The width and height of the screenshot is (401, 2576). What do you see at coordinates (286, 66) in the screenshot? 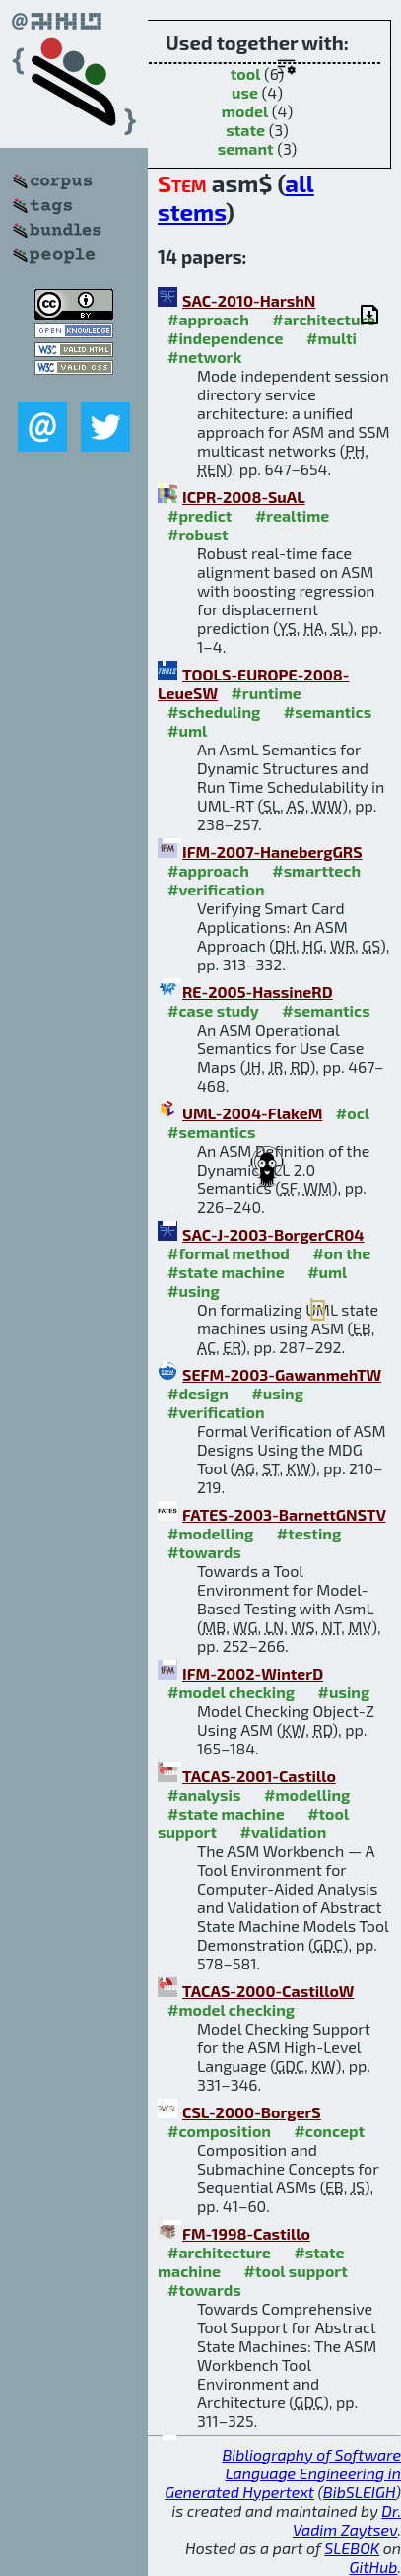
I see `access list settings or preferences` at bounding box center [286, 66].